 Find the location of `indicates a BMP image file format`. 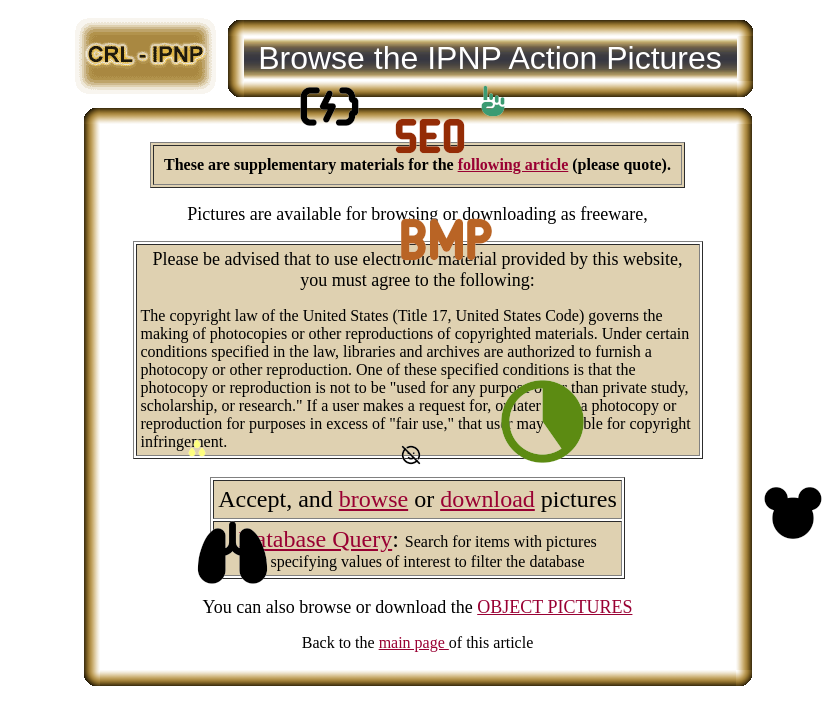

indicates a BMP image file format is located at coordinates (446, 239).